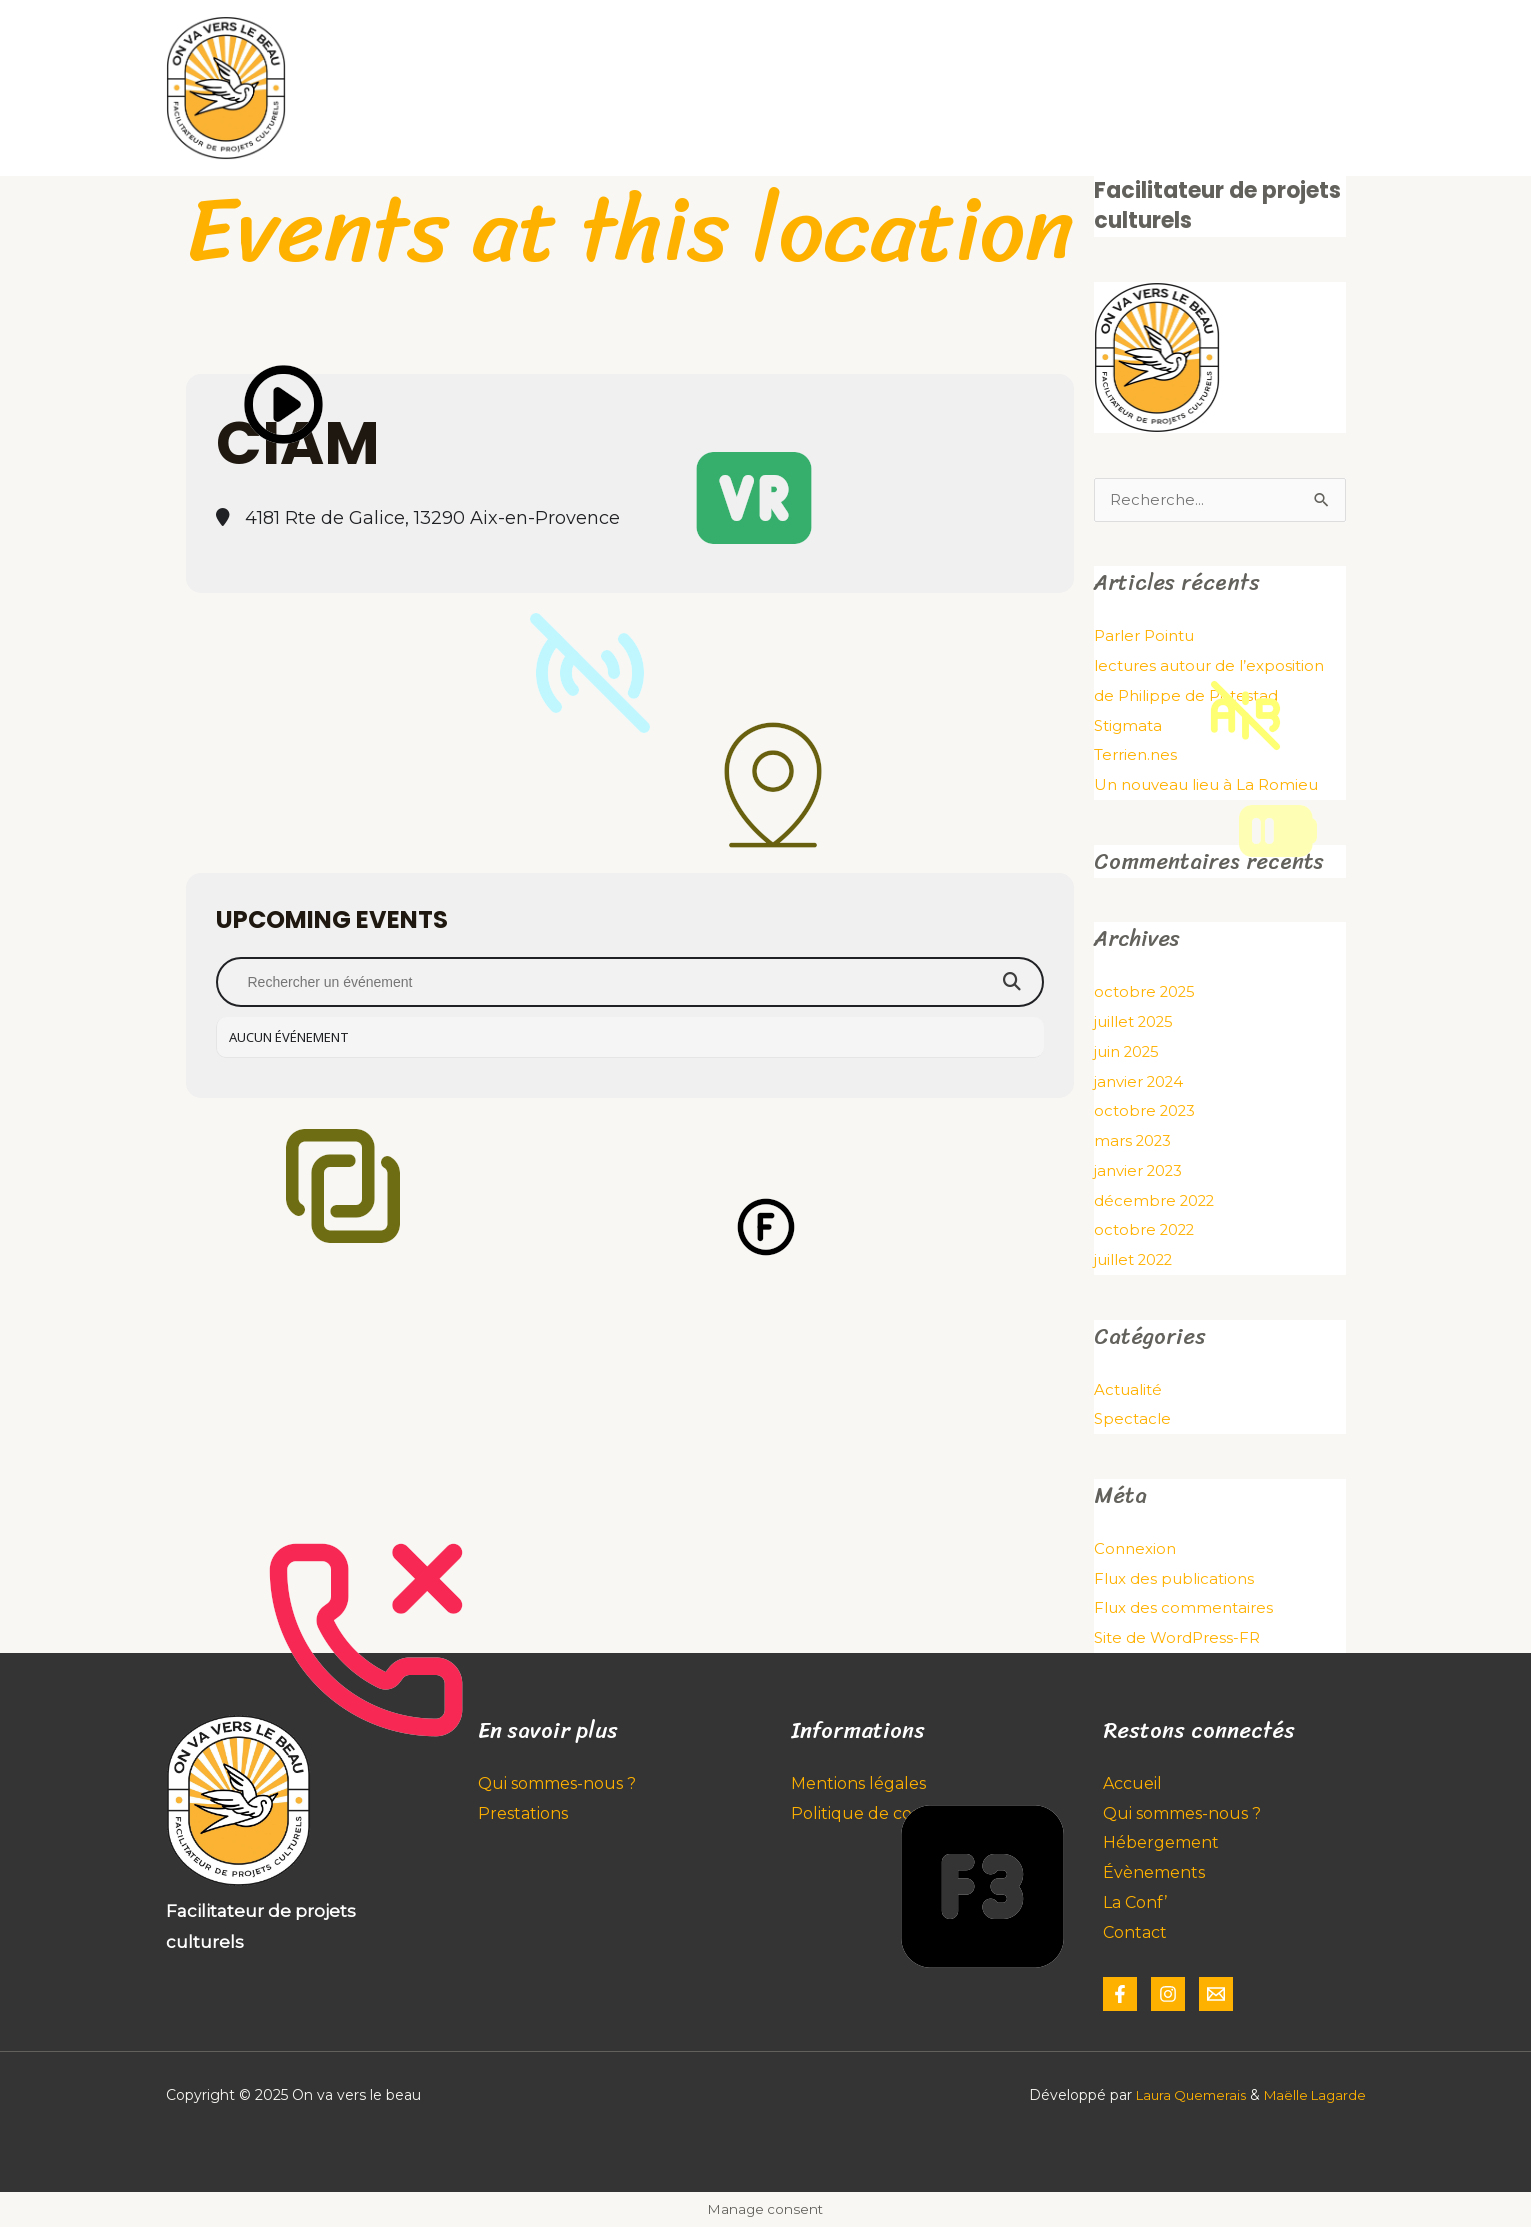  What do you see at coordinates (773, 785) in the screenshot?
I see `view location on map` at bounding box center [773, 785].